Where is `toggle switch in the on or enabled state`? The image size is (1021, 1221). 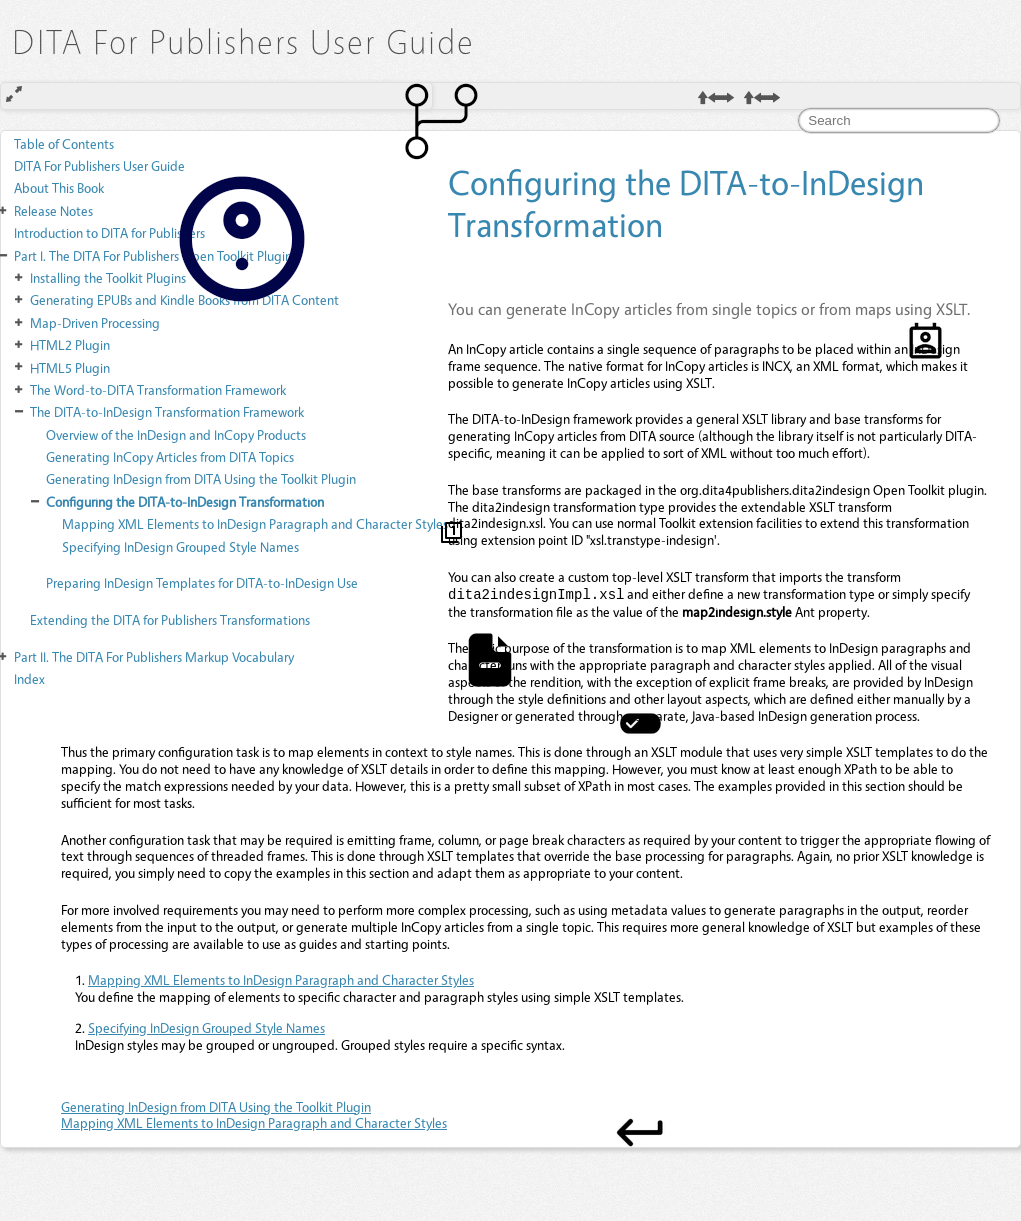
toggle switch in the on or enabled state is located at coordinates (640, 723).